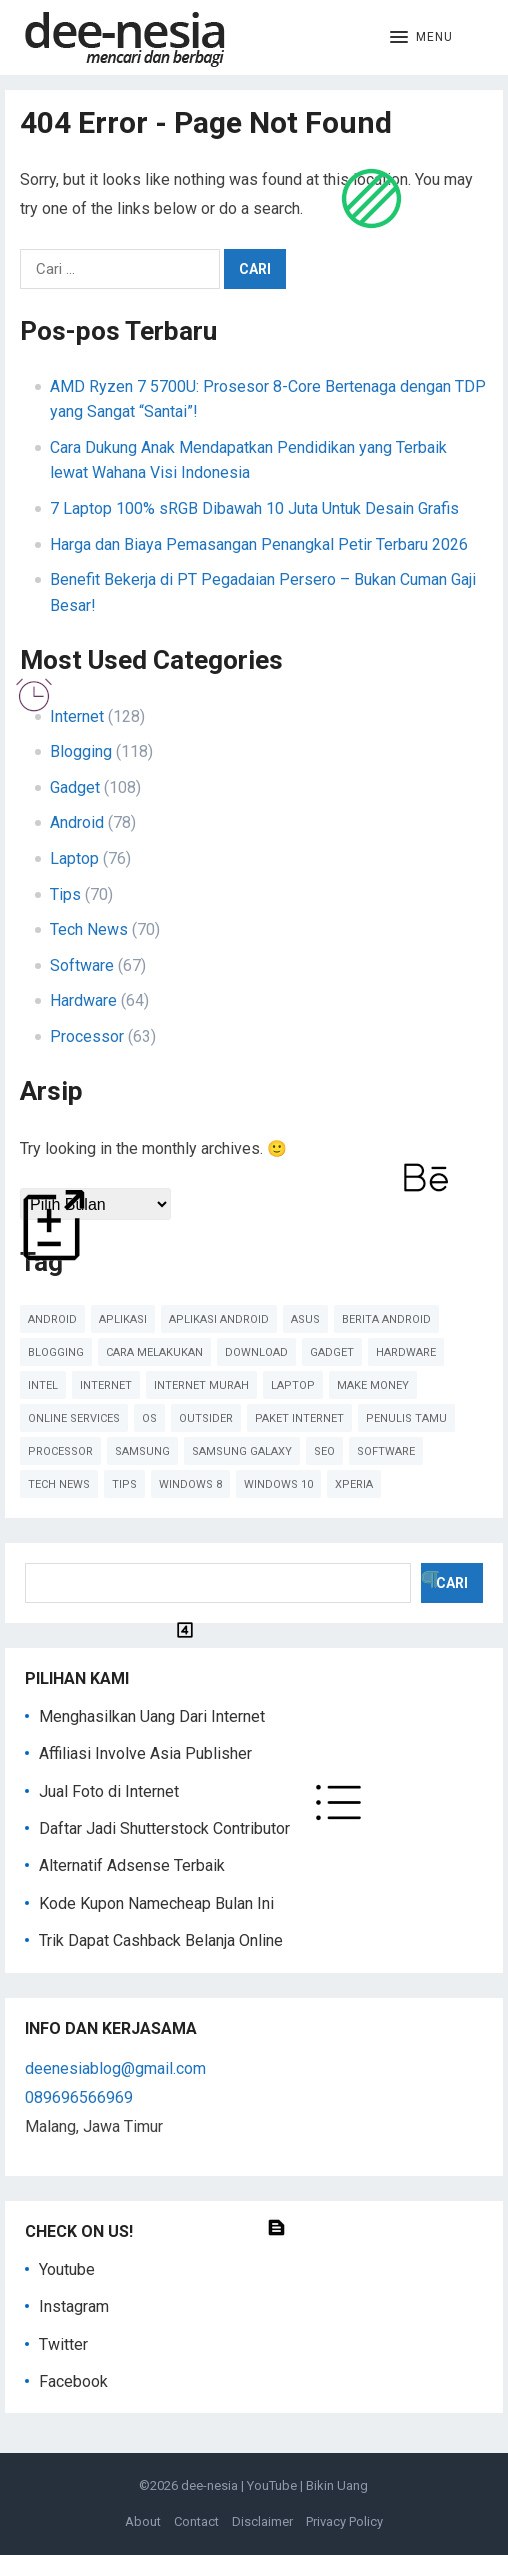 This screenshot has width=508, height=2555. Describe the element at coordinates (34, 695) in the screenshot. I see `set or manage alarms` at that location.